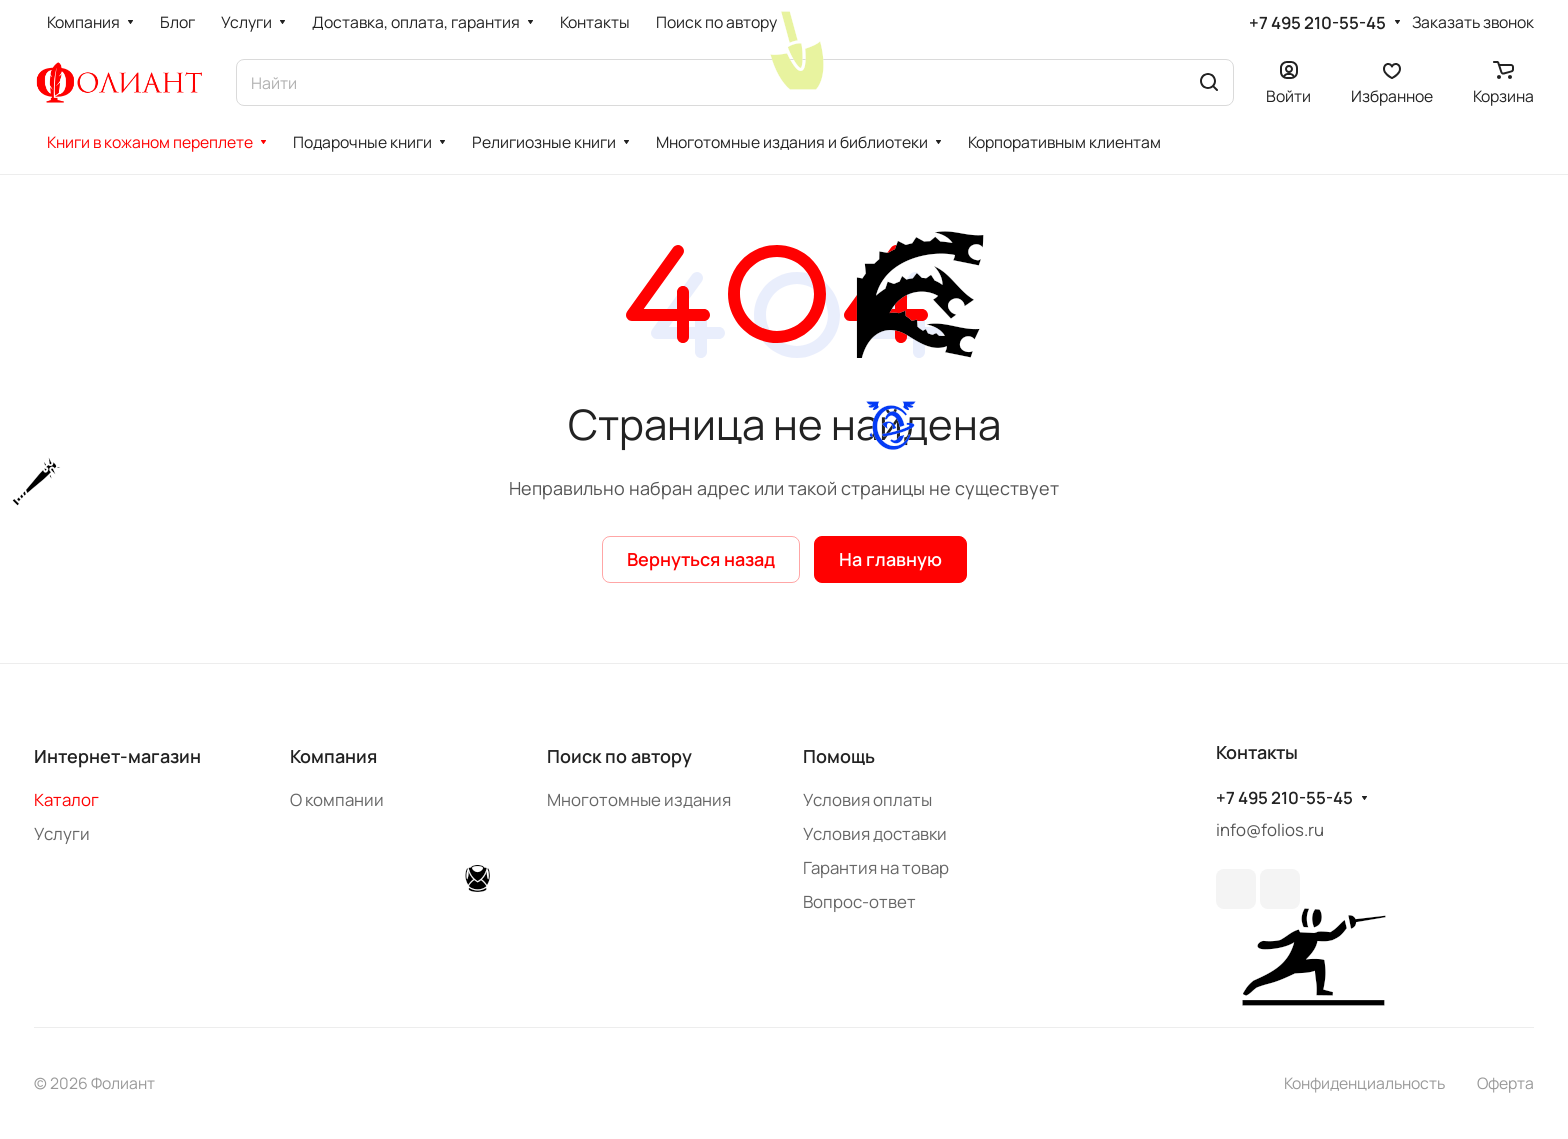 Image resolution: width=1568 pixels, height=1139 pixels. Describe the element at coordinates (794, 50) in the screenshot. I see `select spade suit in a card game` at that location.